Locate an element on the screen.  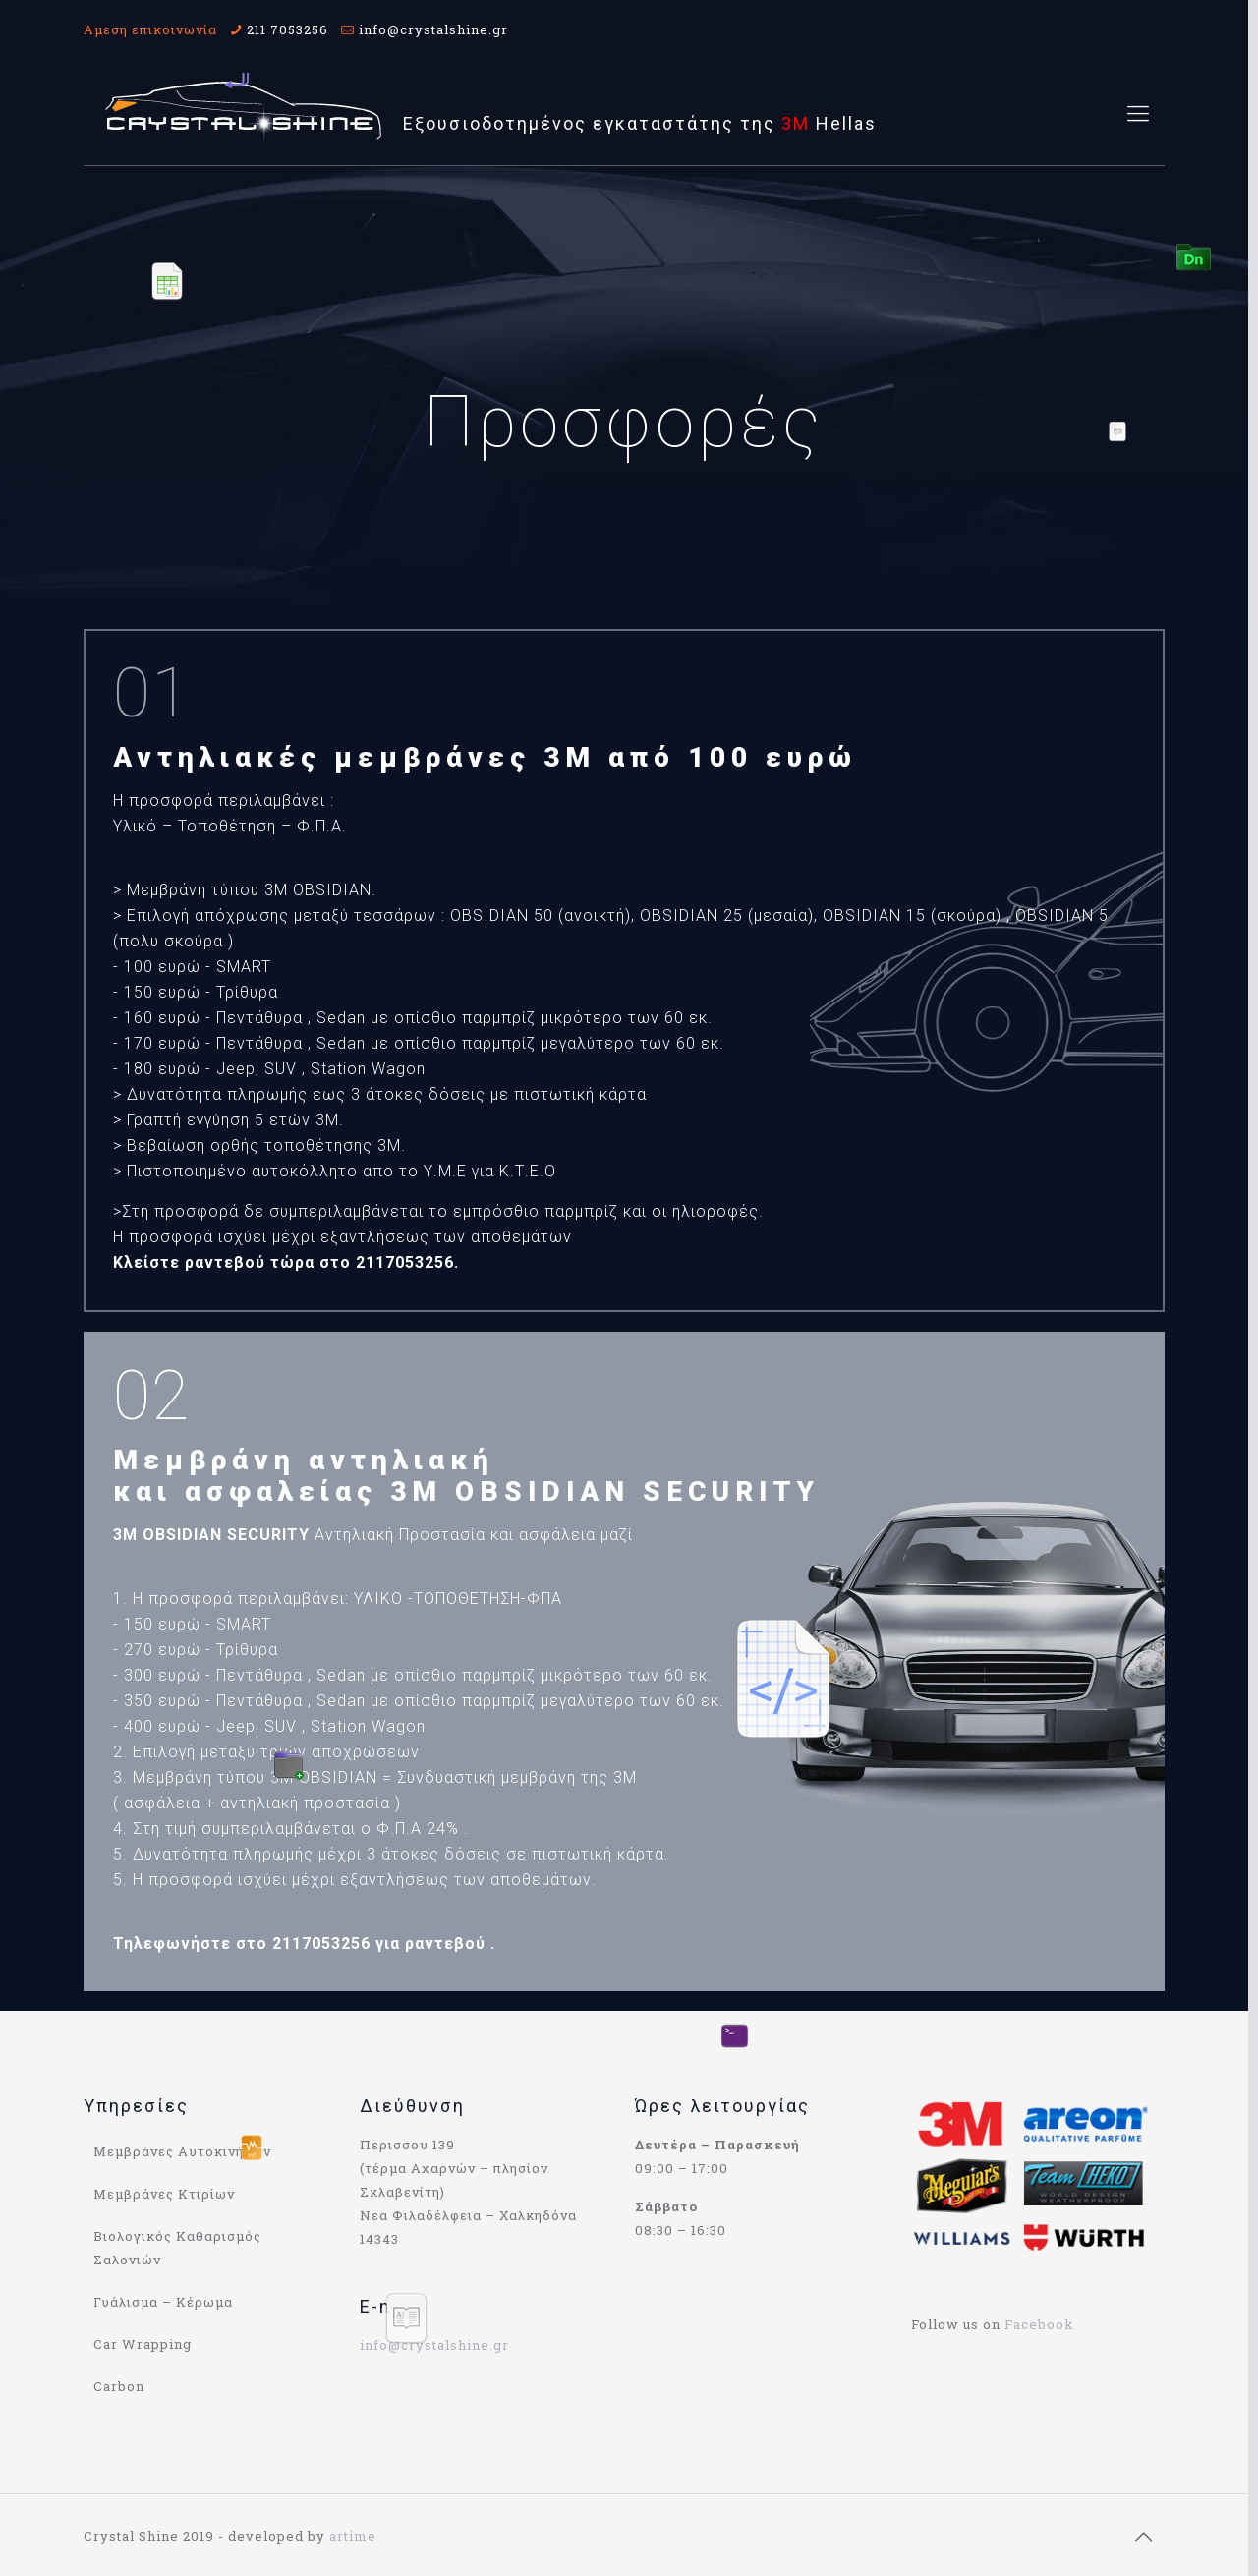
twig template file icon is located at coordinates (783, 1679).